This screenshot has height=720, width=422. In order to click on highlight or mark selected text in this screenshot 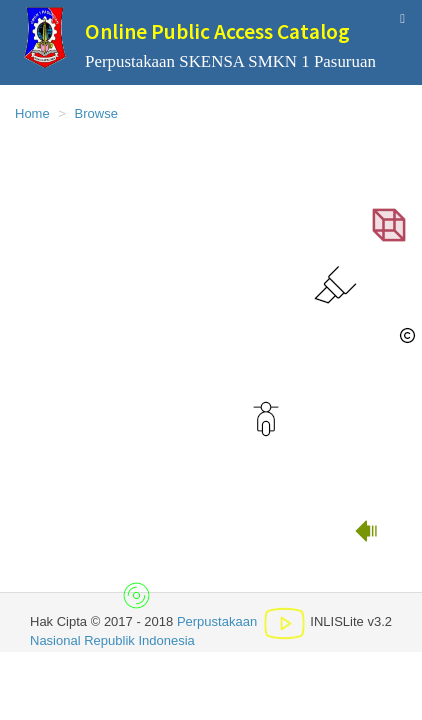, I will do `click(334, 287)`.